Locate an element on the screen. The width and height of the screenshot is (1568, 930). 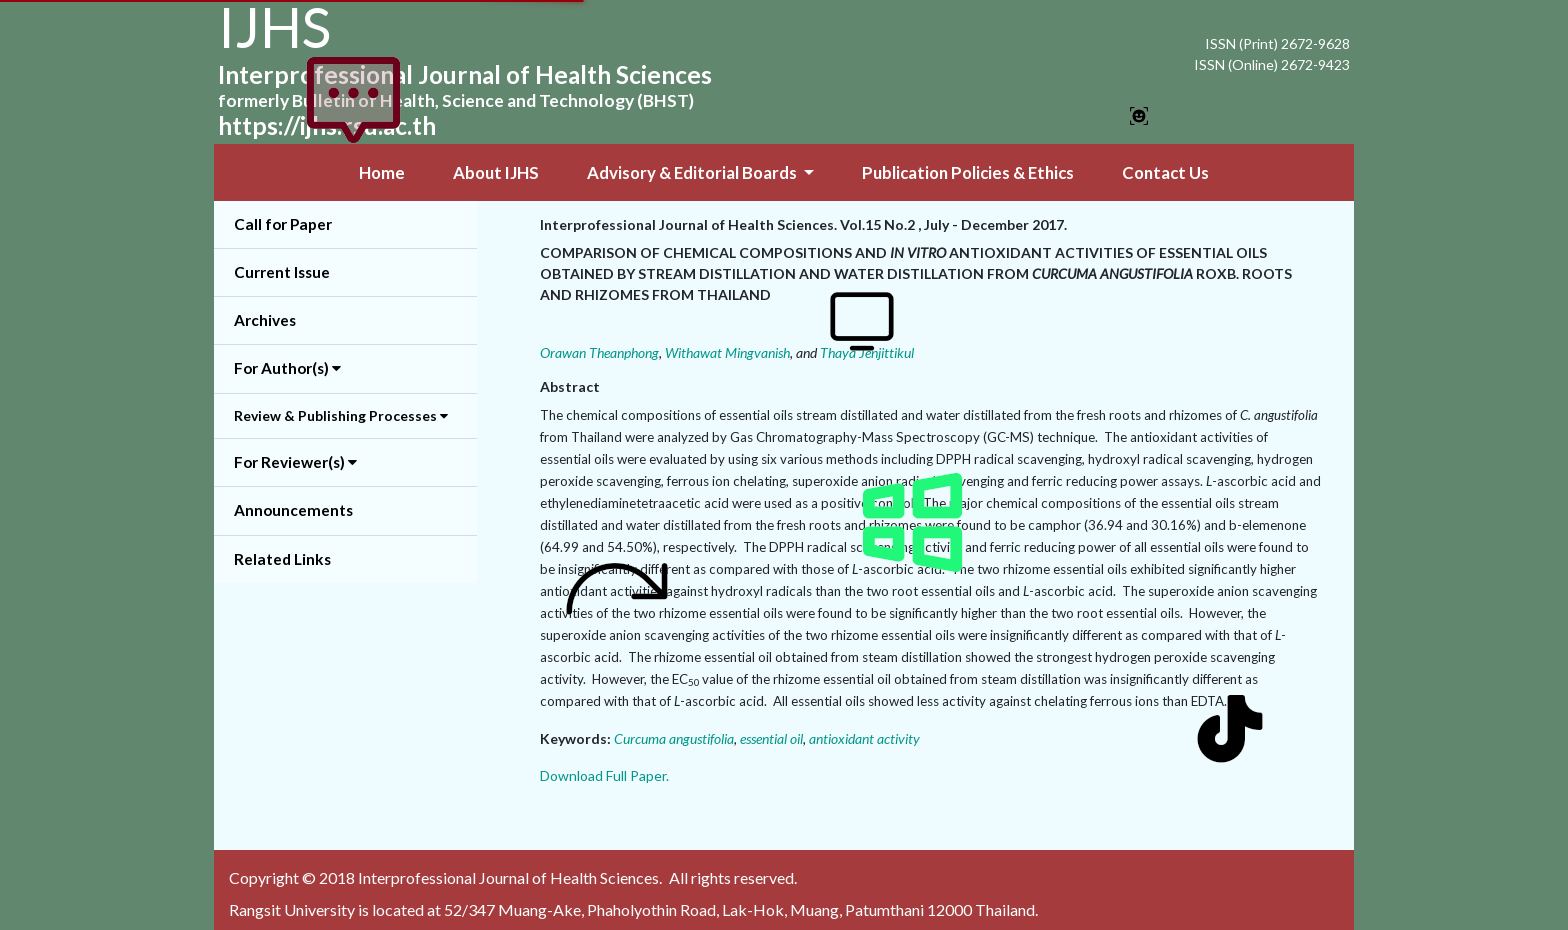
open the TikTok app is located at coordinates (1230, 730).